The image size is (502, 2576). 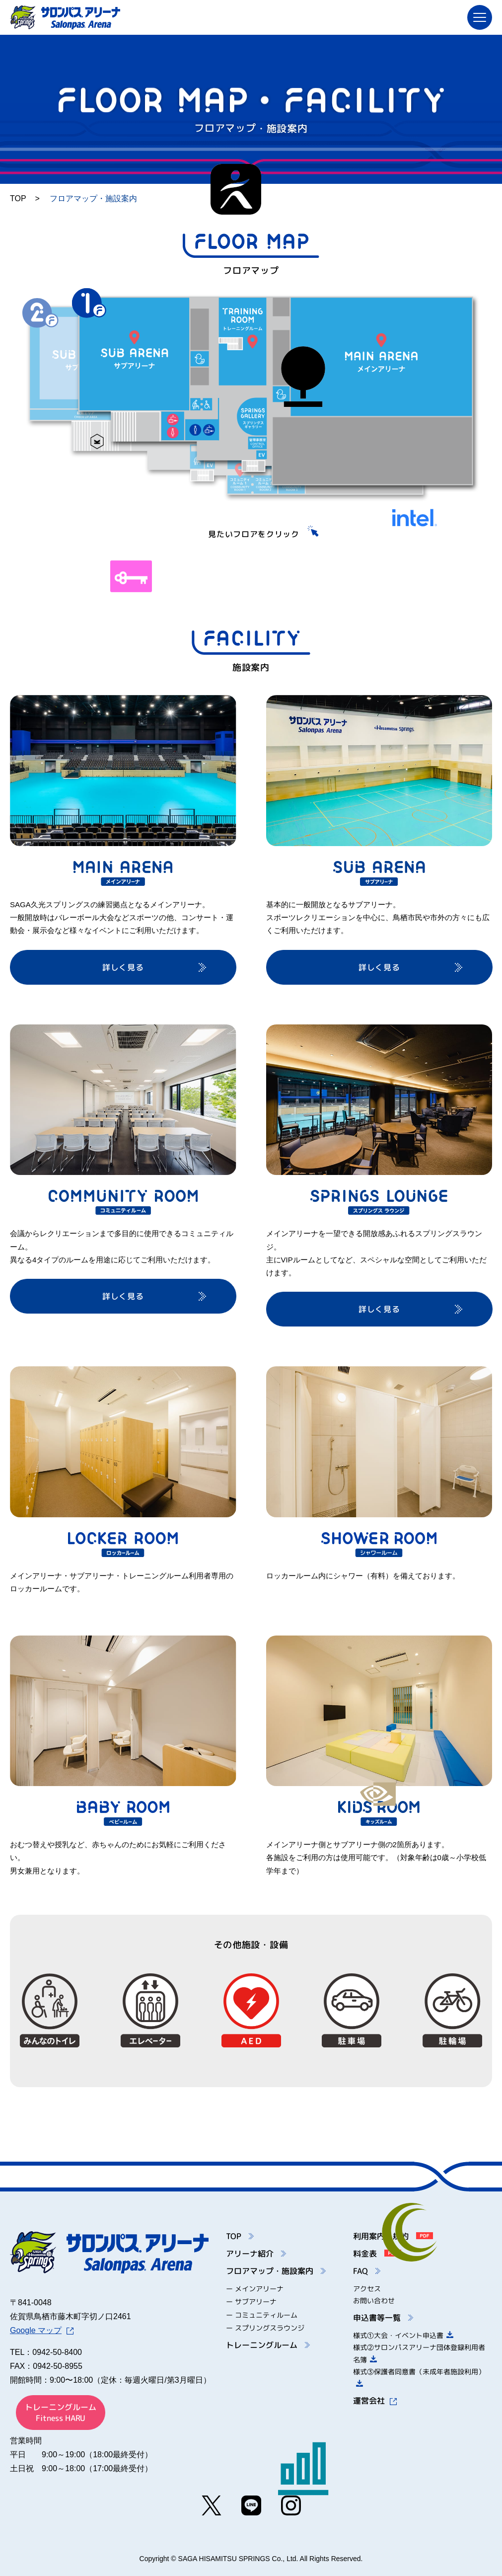 What do you see at coordinates (410, 2232) in the screenshot?
I see `contributor covenant logo indicating a code of conduct for open source projects` at bounding box center [410, 2232].